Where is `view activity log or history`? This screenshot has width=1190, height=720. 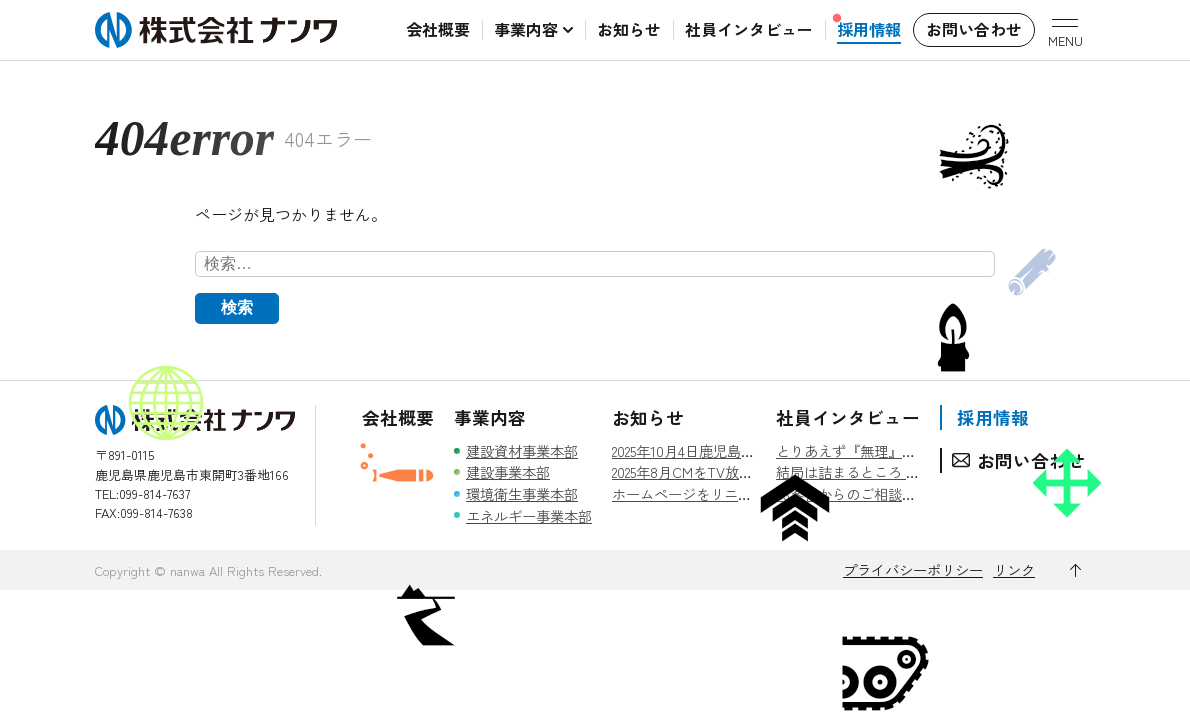
view activity log or history is located at coordinates (1032, 272).